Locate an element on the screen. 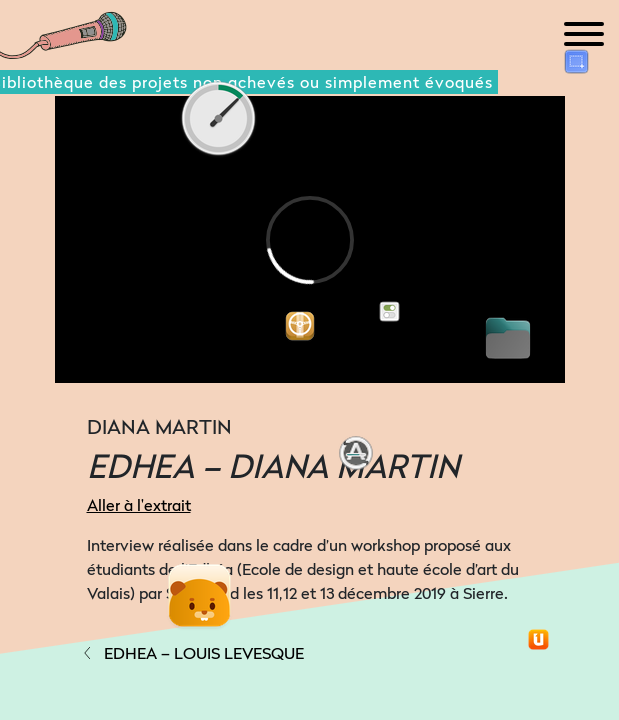 The width and height of the screenshot is (619, 720). take a screenshot is located at coordinates (576, 61).